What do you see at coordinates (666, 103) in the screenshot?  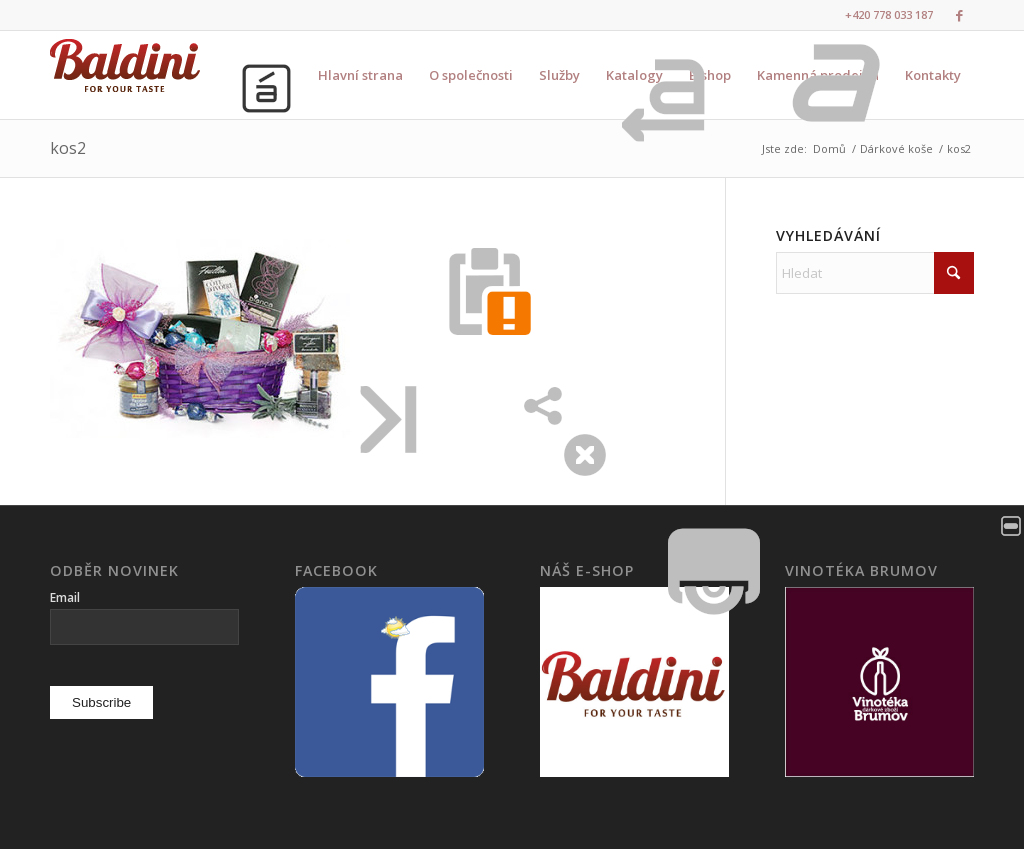 I see `switch text direction to right-to-left` at bounding box center [666, 103].